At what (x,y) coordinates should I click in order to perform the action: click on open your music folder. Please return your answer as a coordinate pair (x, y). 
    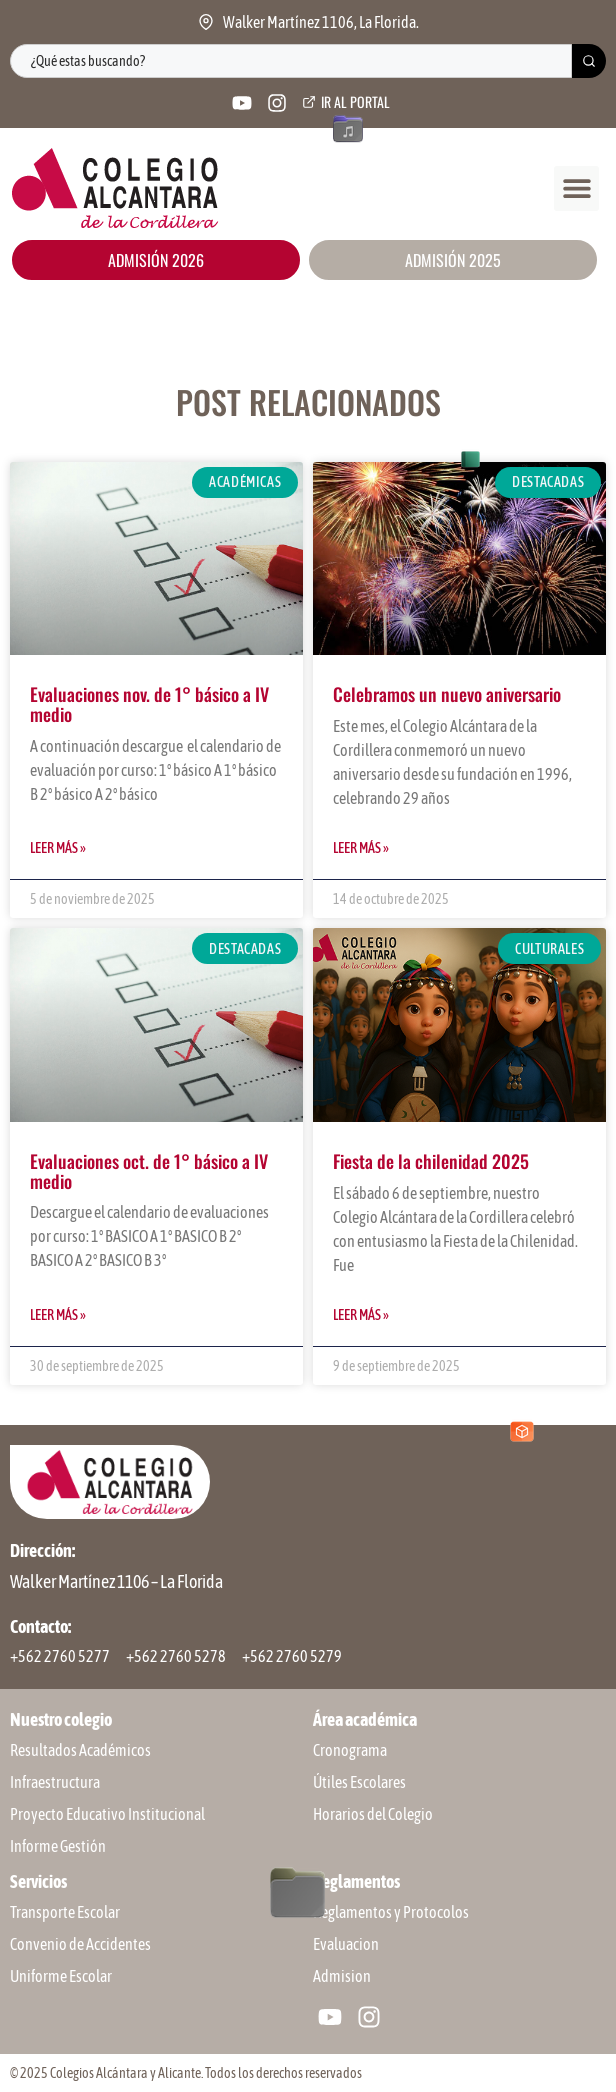
    Looking at the image, I should click on (348, 128).